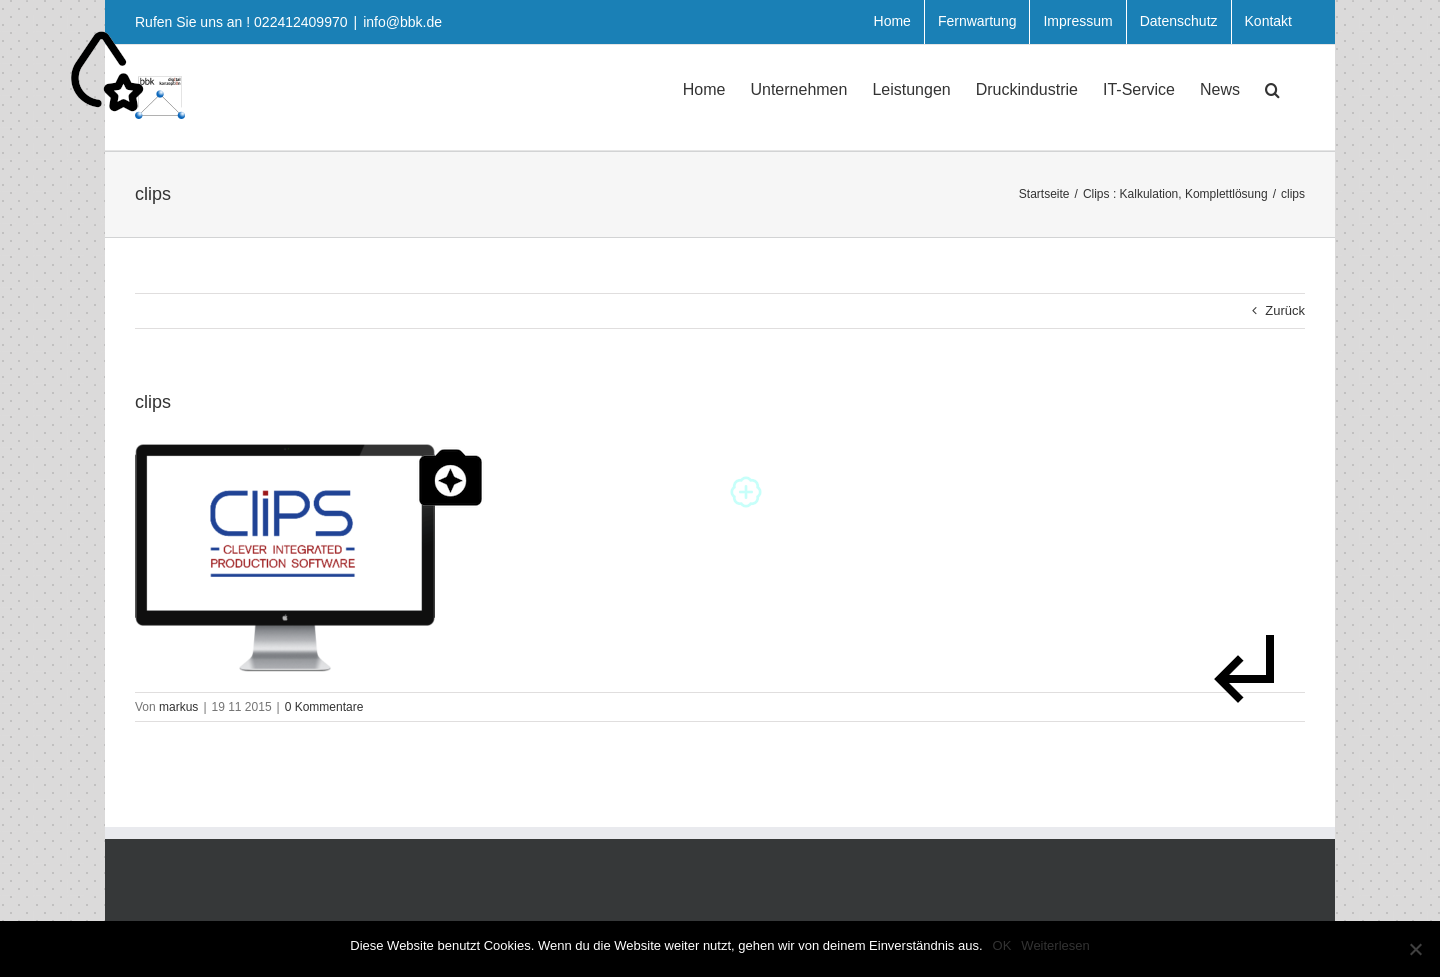 This screenshot has height=977, width=1440. Describe the element at coordinates (101, 69) in the screenshot. I see `mark a water or hydration entry as favorite` at that location.